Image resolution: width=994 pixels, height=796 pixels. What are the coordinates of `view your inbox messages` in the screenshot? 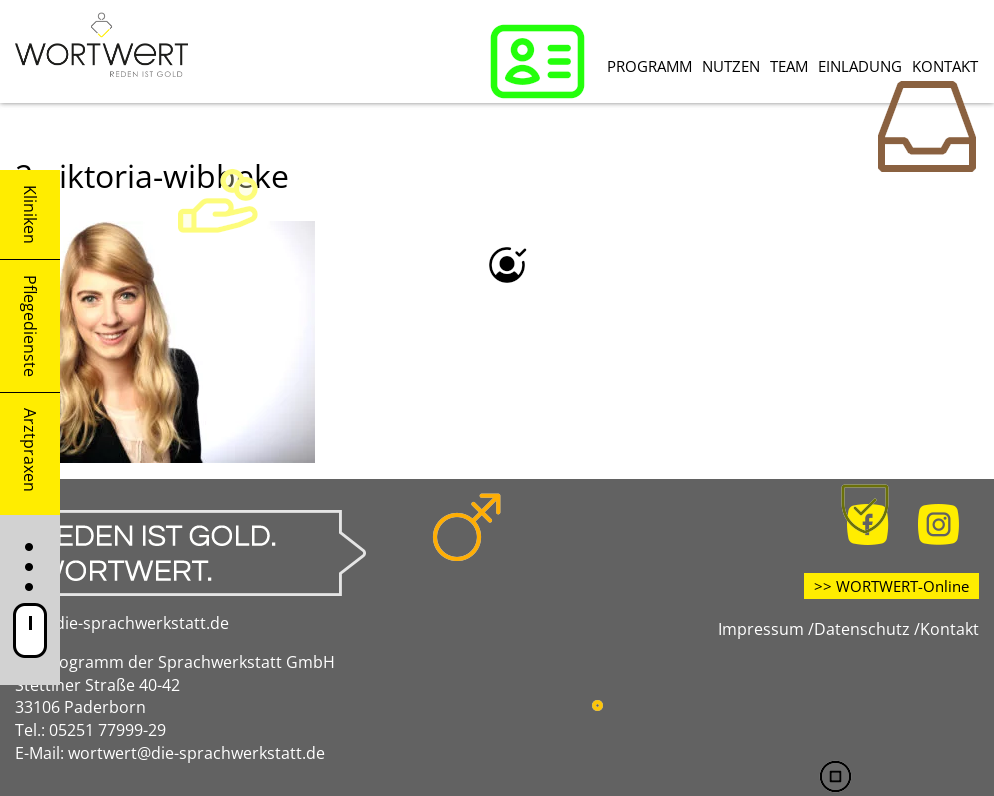 It's located at (927, 130).